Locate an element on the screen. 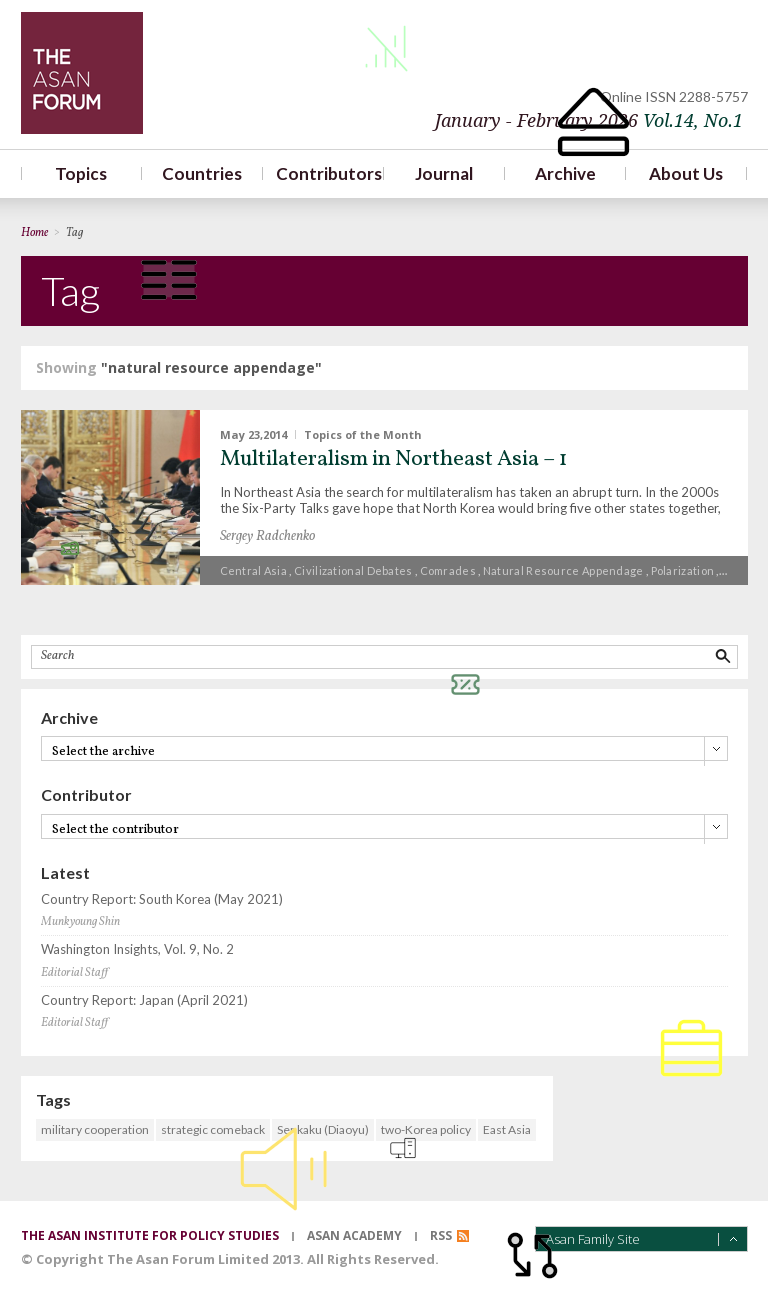 The width and height of the screenshot is (768, 1293). increase or adjust volume is located at coordinates (282, 1169).